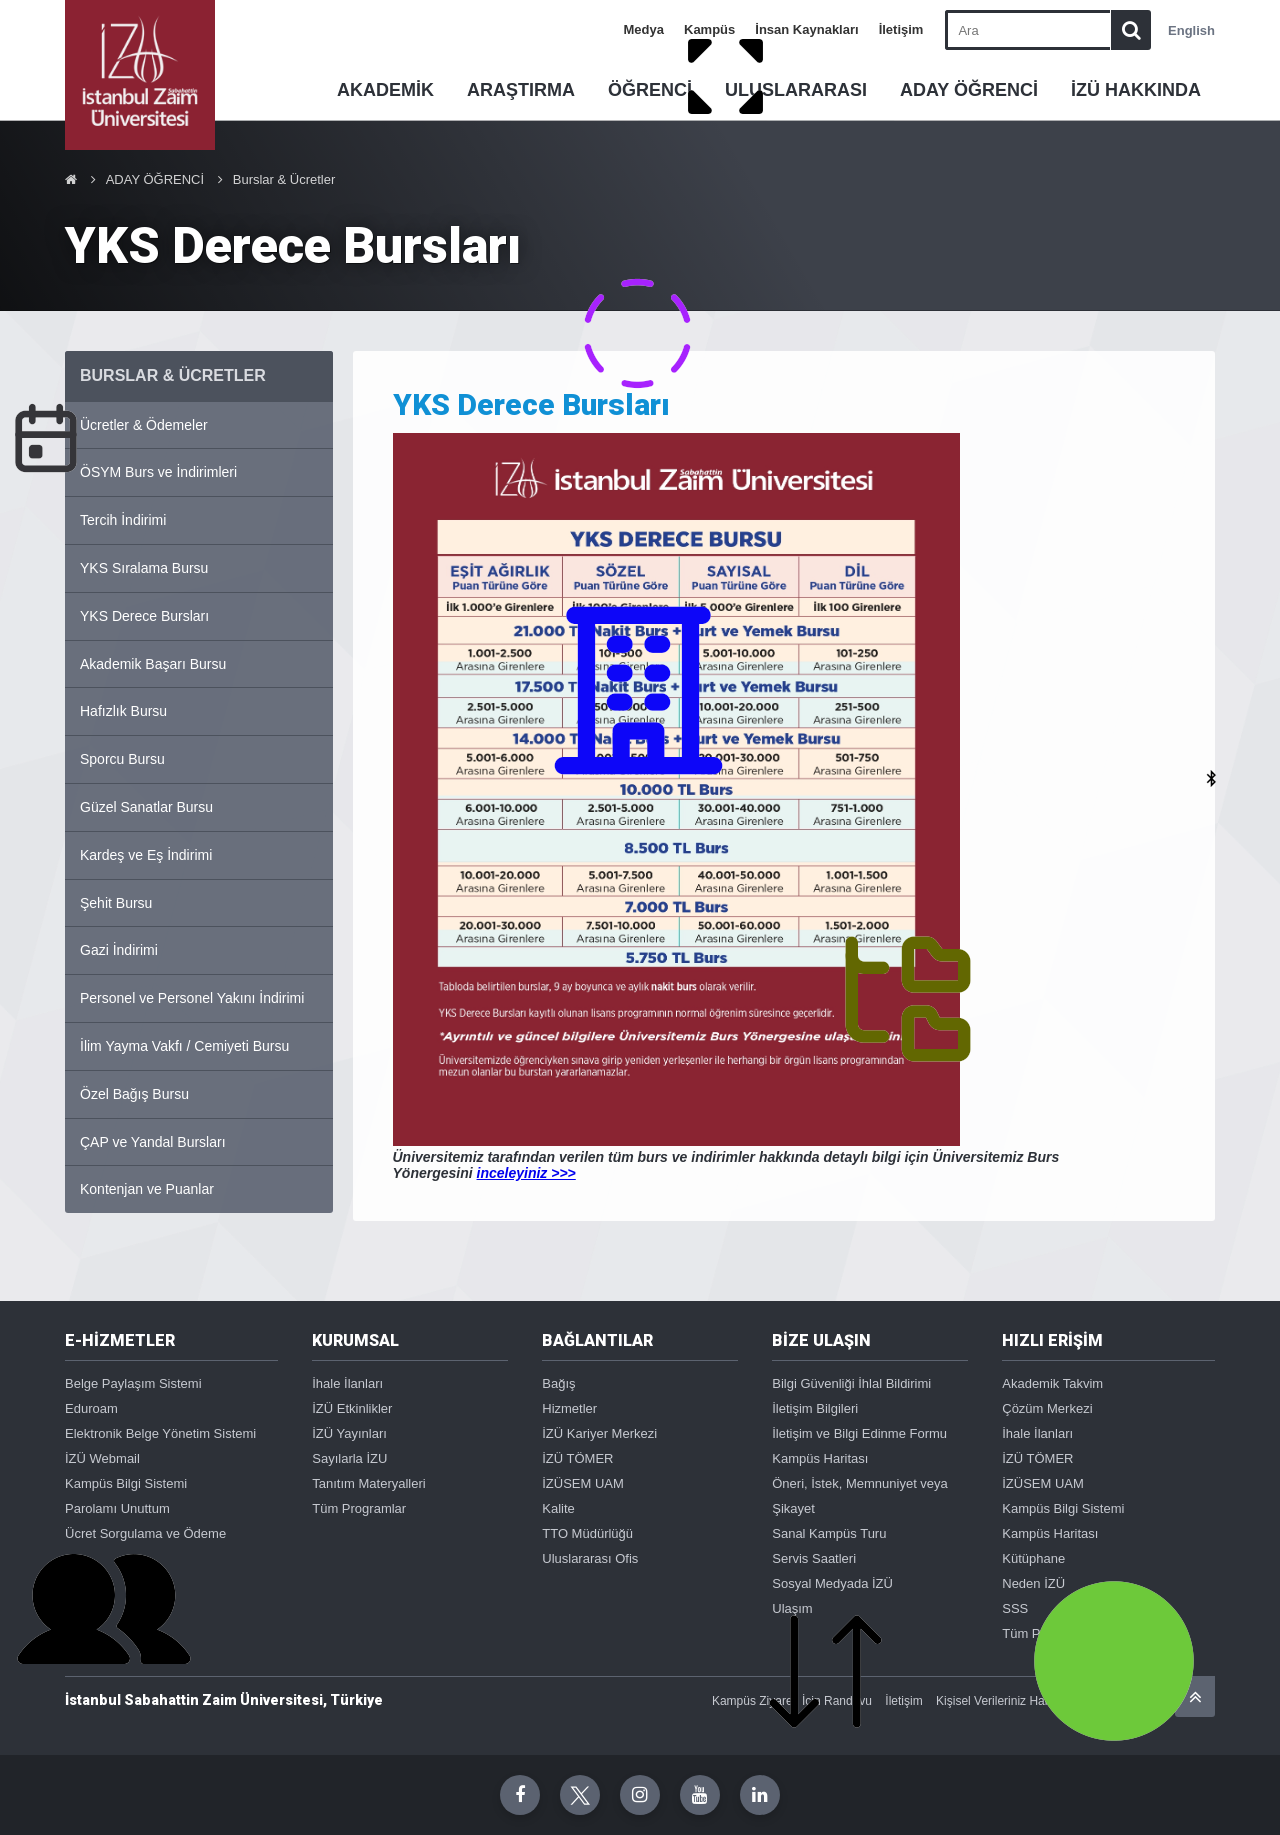 Image resolution: width=1280 pixels, height=1835 pixels. What do you see at coordinates (638, 690) in the screenshot?
I see `view office or business location` at bounding box center [638, 690].